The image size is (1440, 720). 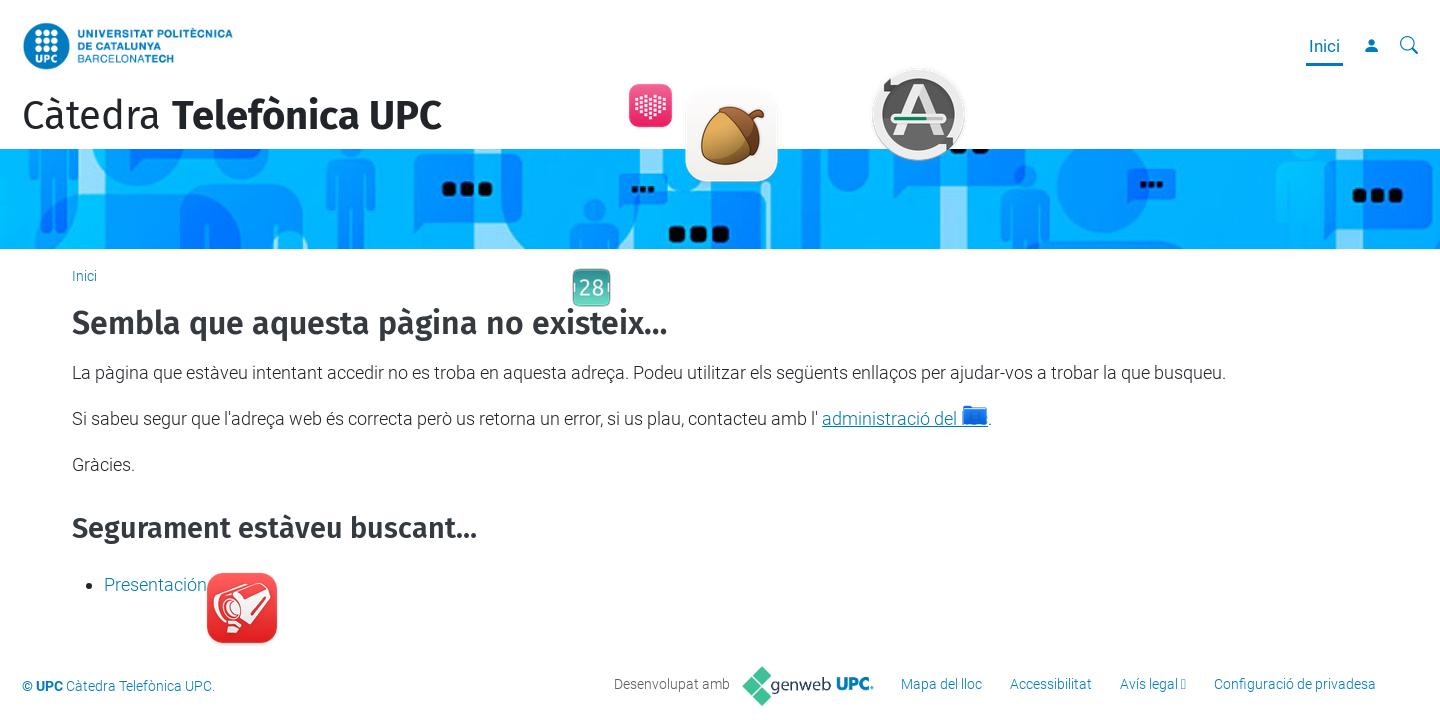 What do you see at coordinates (650, 105) in the screenshot?
I see `open vvave music player app` at bounding box center [650, 105].